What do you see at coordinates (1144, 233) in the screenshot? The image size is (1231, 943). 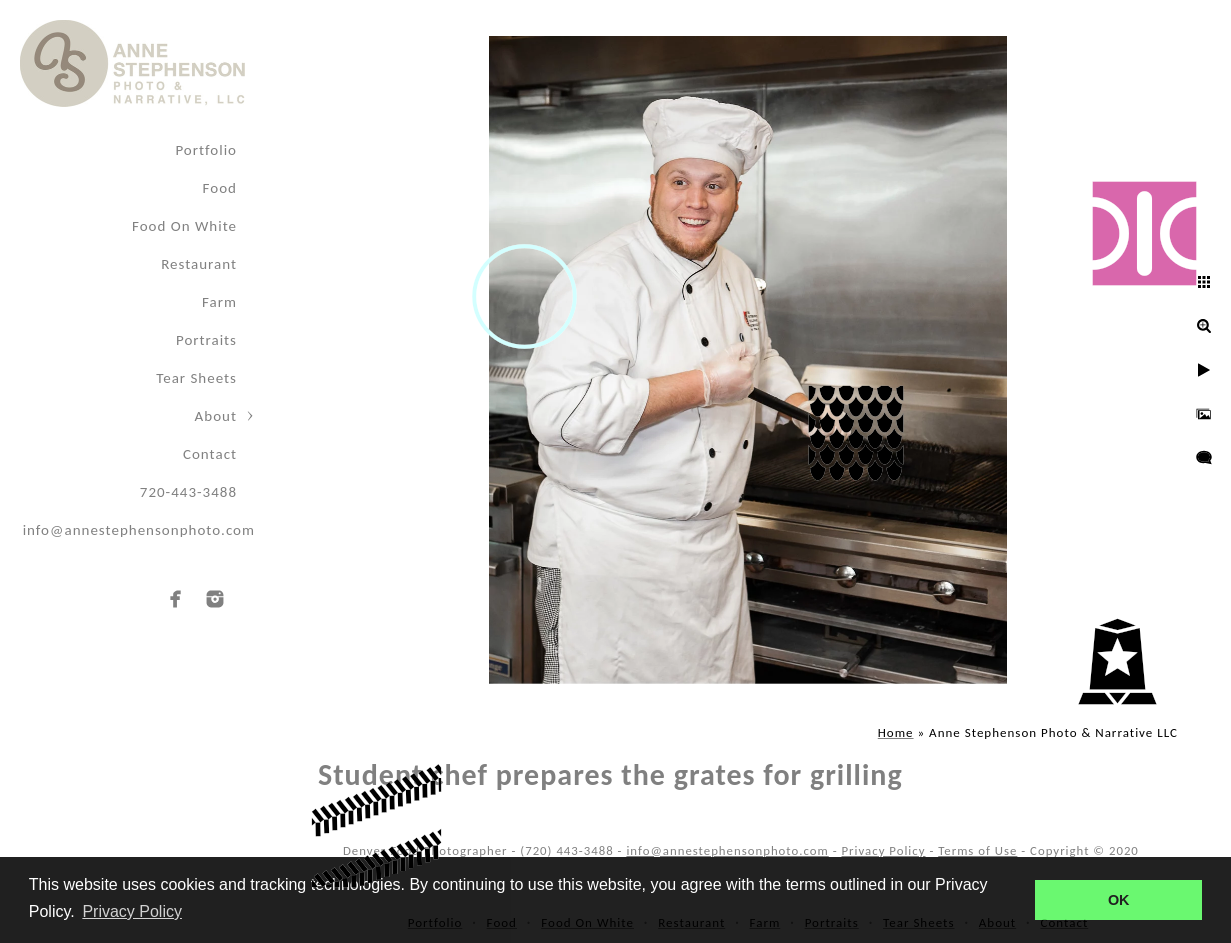 I see `abstract game logo or brand icon` at bounding box center [1144, 233].